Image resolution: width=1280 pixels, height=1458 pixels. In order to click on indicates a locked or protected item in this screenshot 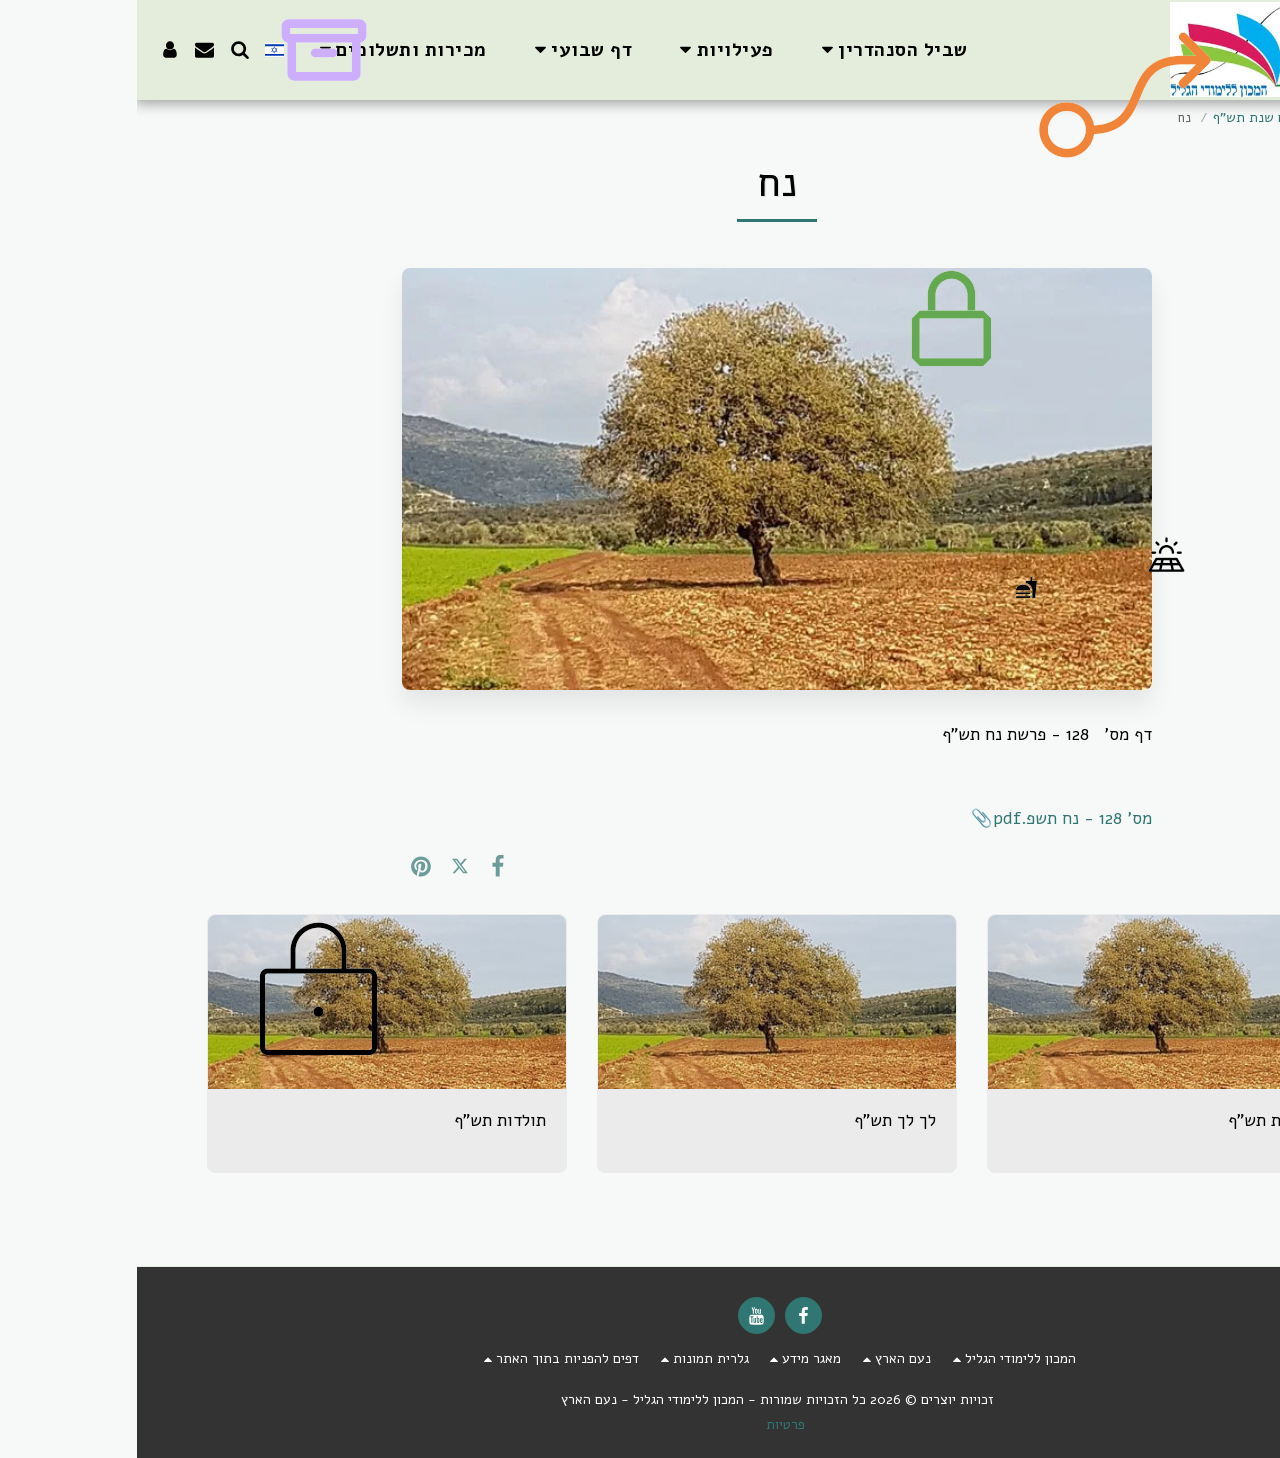, I will do `click(951, 318)`.